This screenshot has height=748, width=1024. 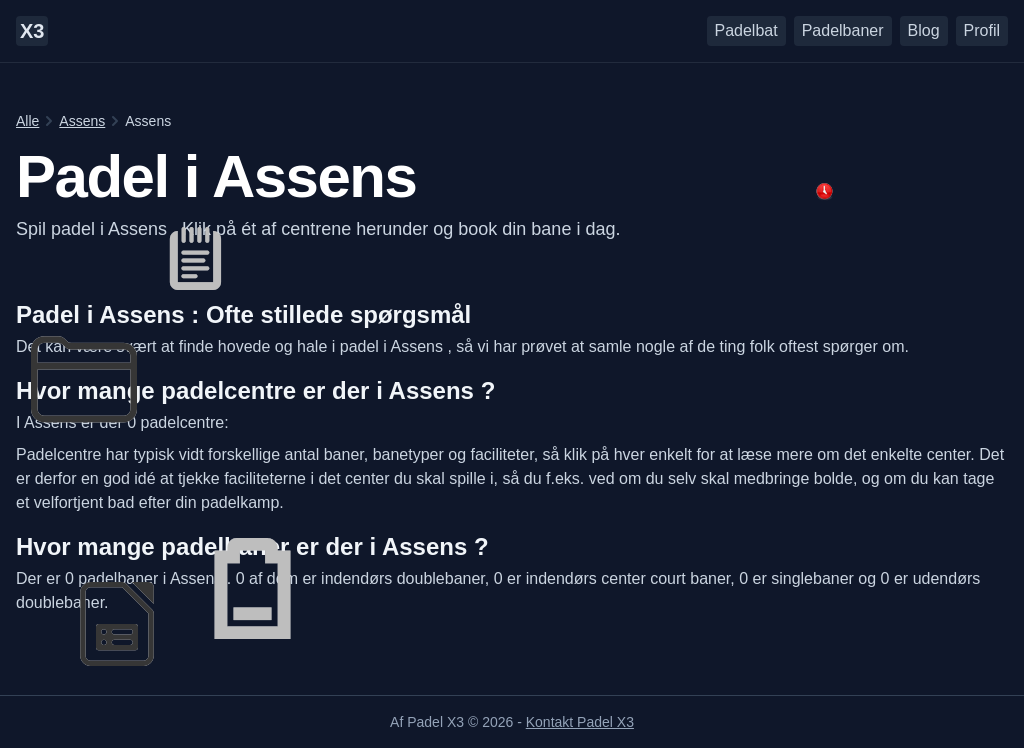 I want to click on open LibreOffice Impress presentation software, so click(x=117, y=624).